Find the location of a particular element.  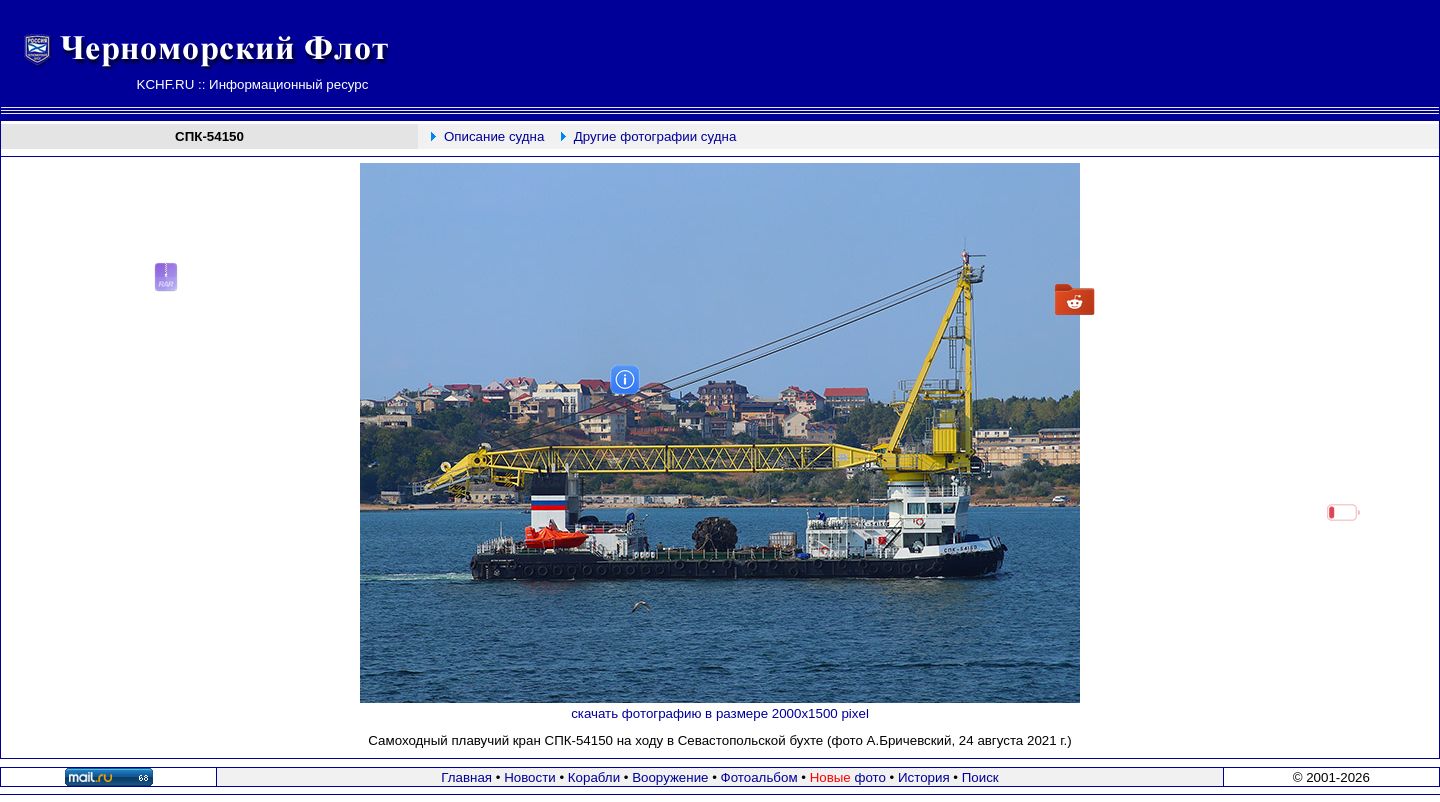

view system information and details is located at coordinates (625, 380).